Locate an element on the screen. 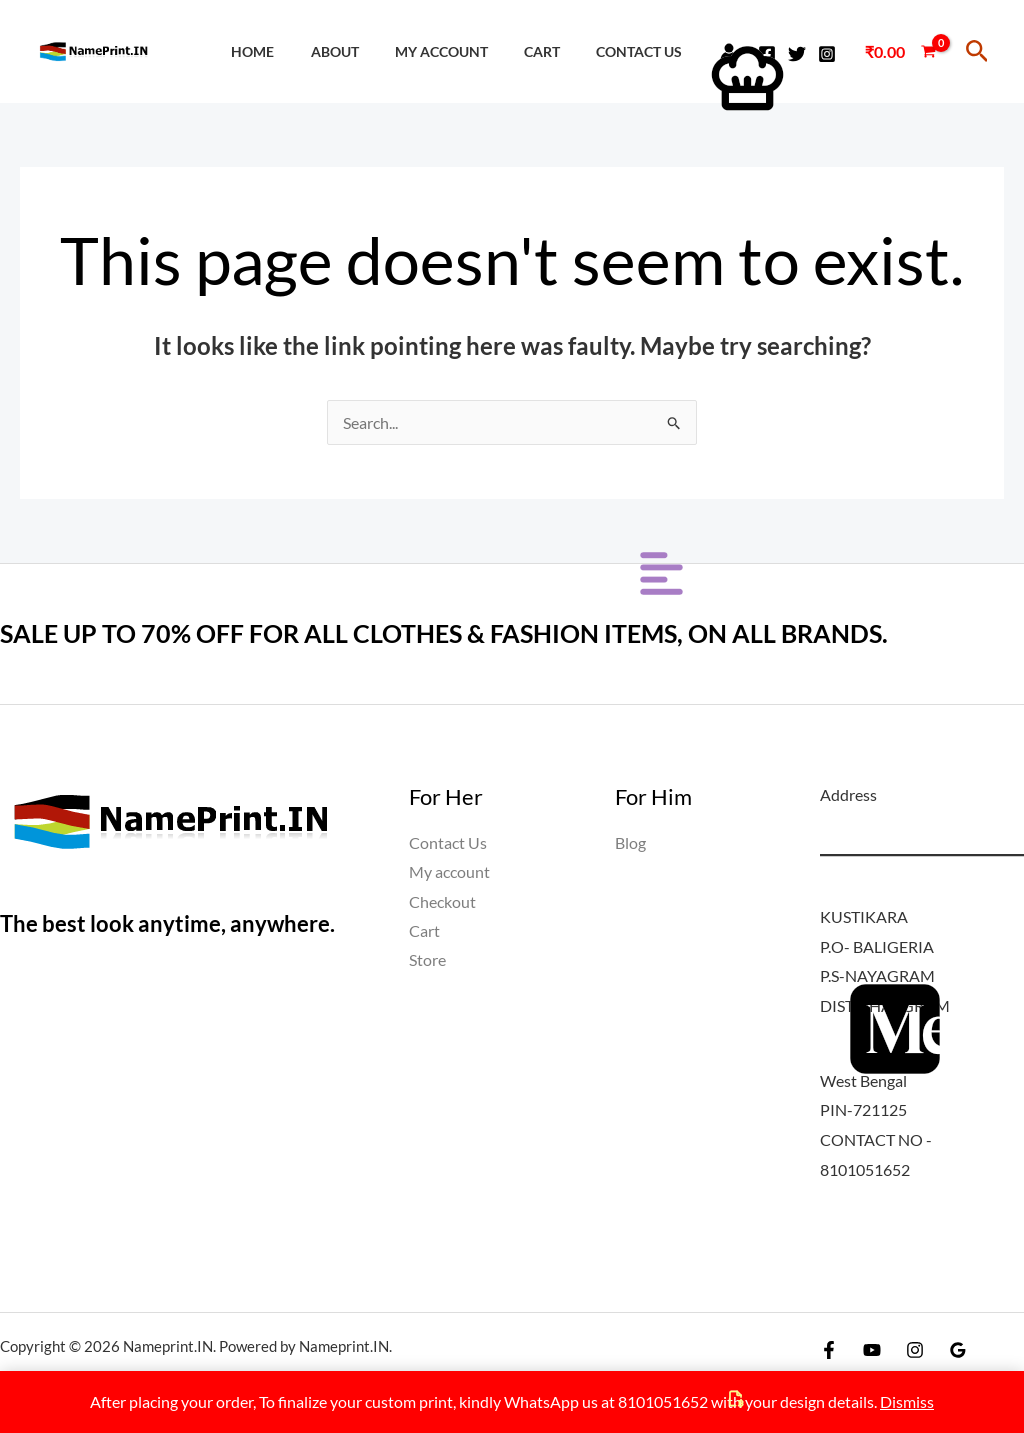 The width and height of the screenshot is (1024, 1433). access cooking or recipe features is located at coordinates (747, 79).